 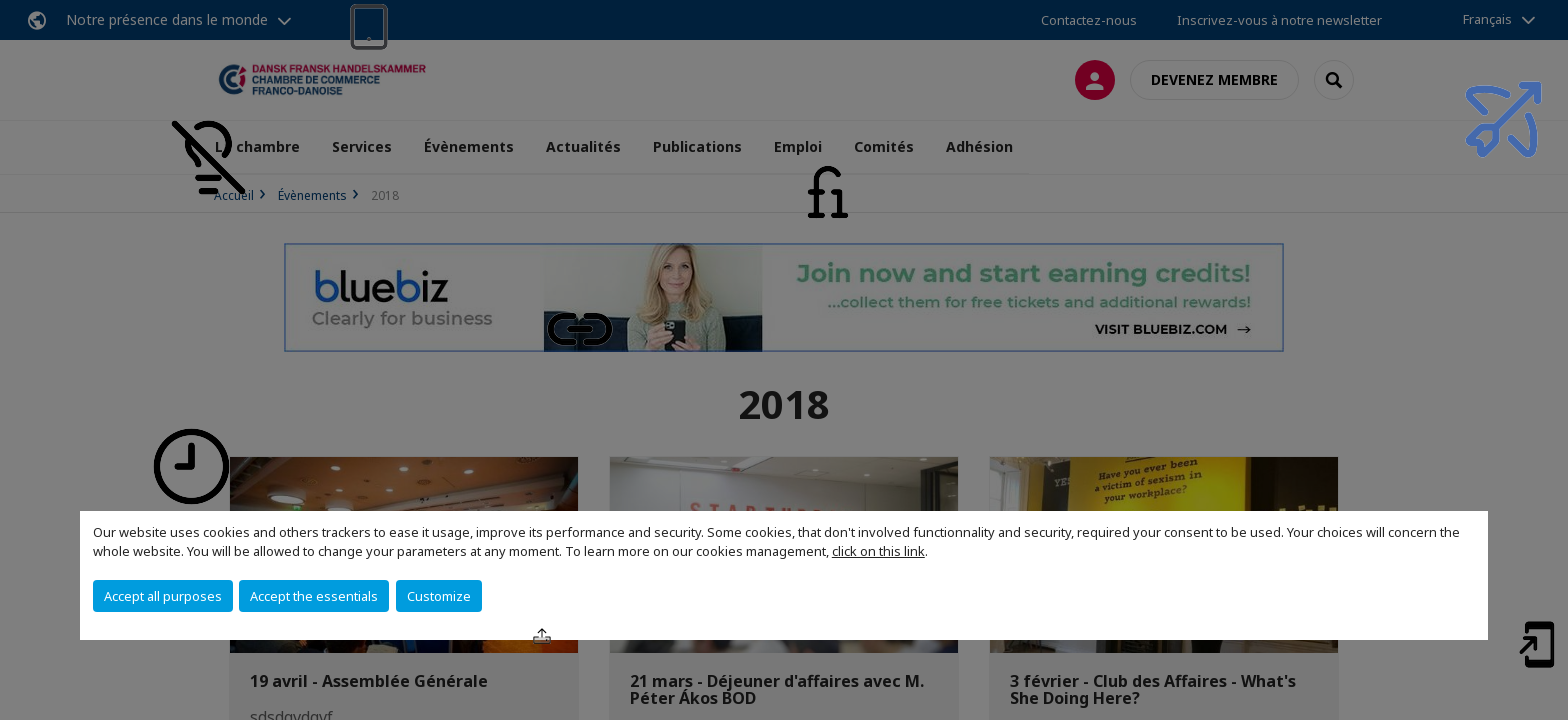 What do you see at coordinates (542, 637) in the screenshot?
I see `upload a file or document` at bounding box center [542, 637].